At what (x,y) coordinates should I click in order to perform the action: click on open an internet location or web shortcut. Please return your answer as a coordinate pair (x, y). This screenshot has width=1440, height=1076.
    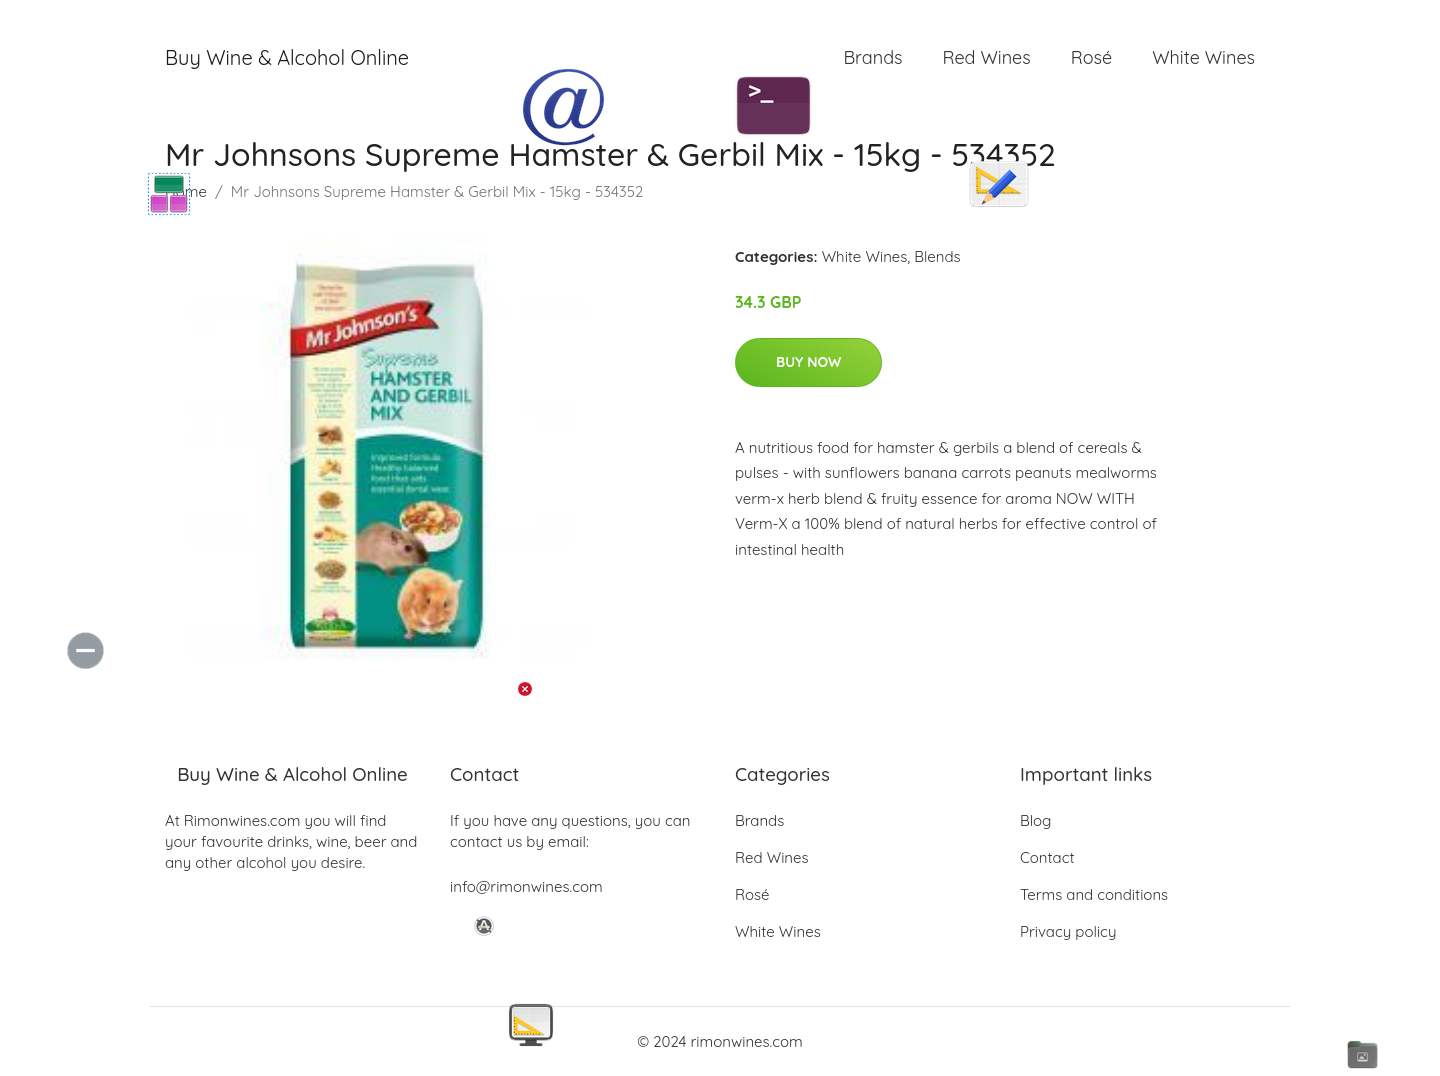
    Looking at the image, I should click on (563, 106).